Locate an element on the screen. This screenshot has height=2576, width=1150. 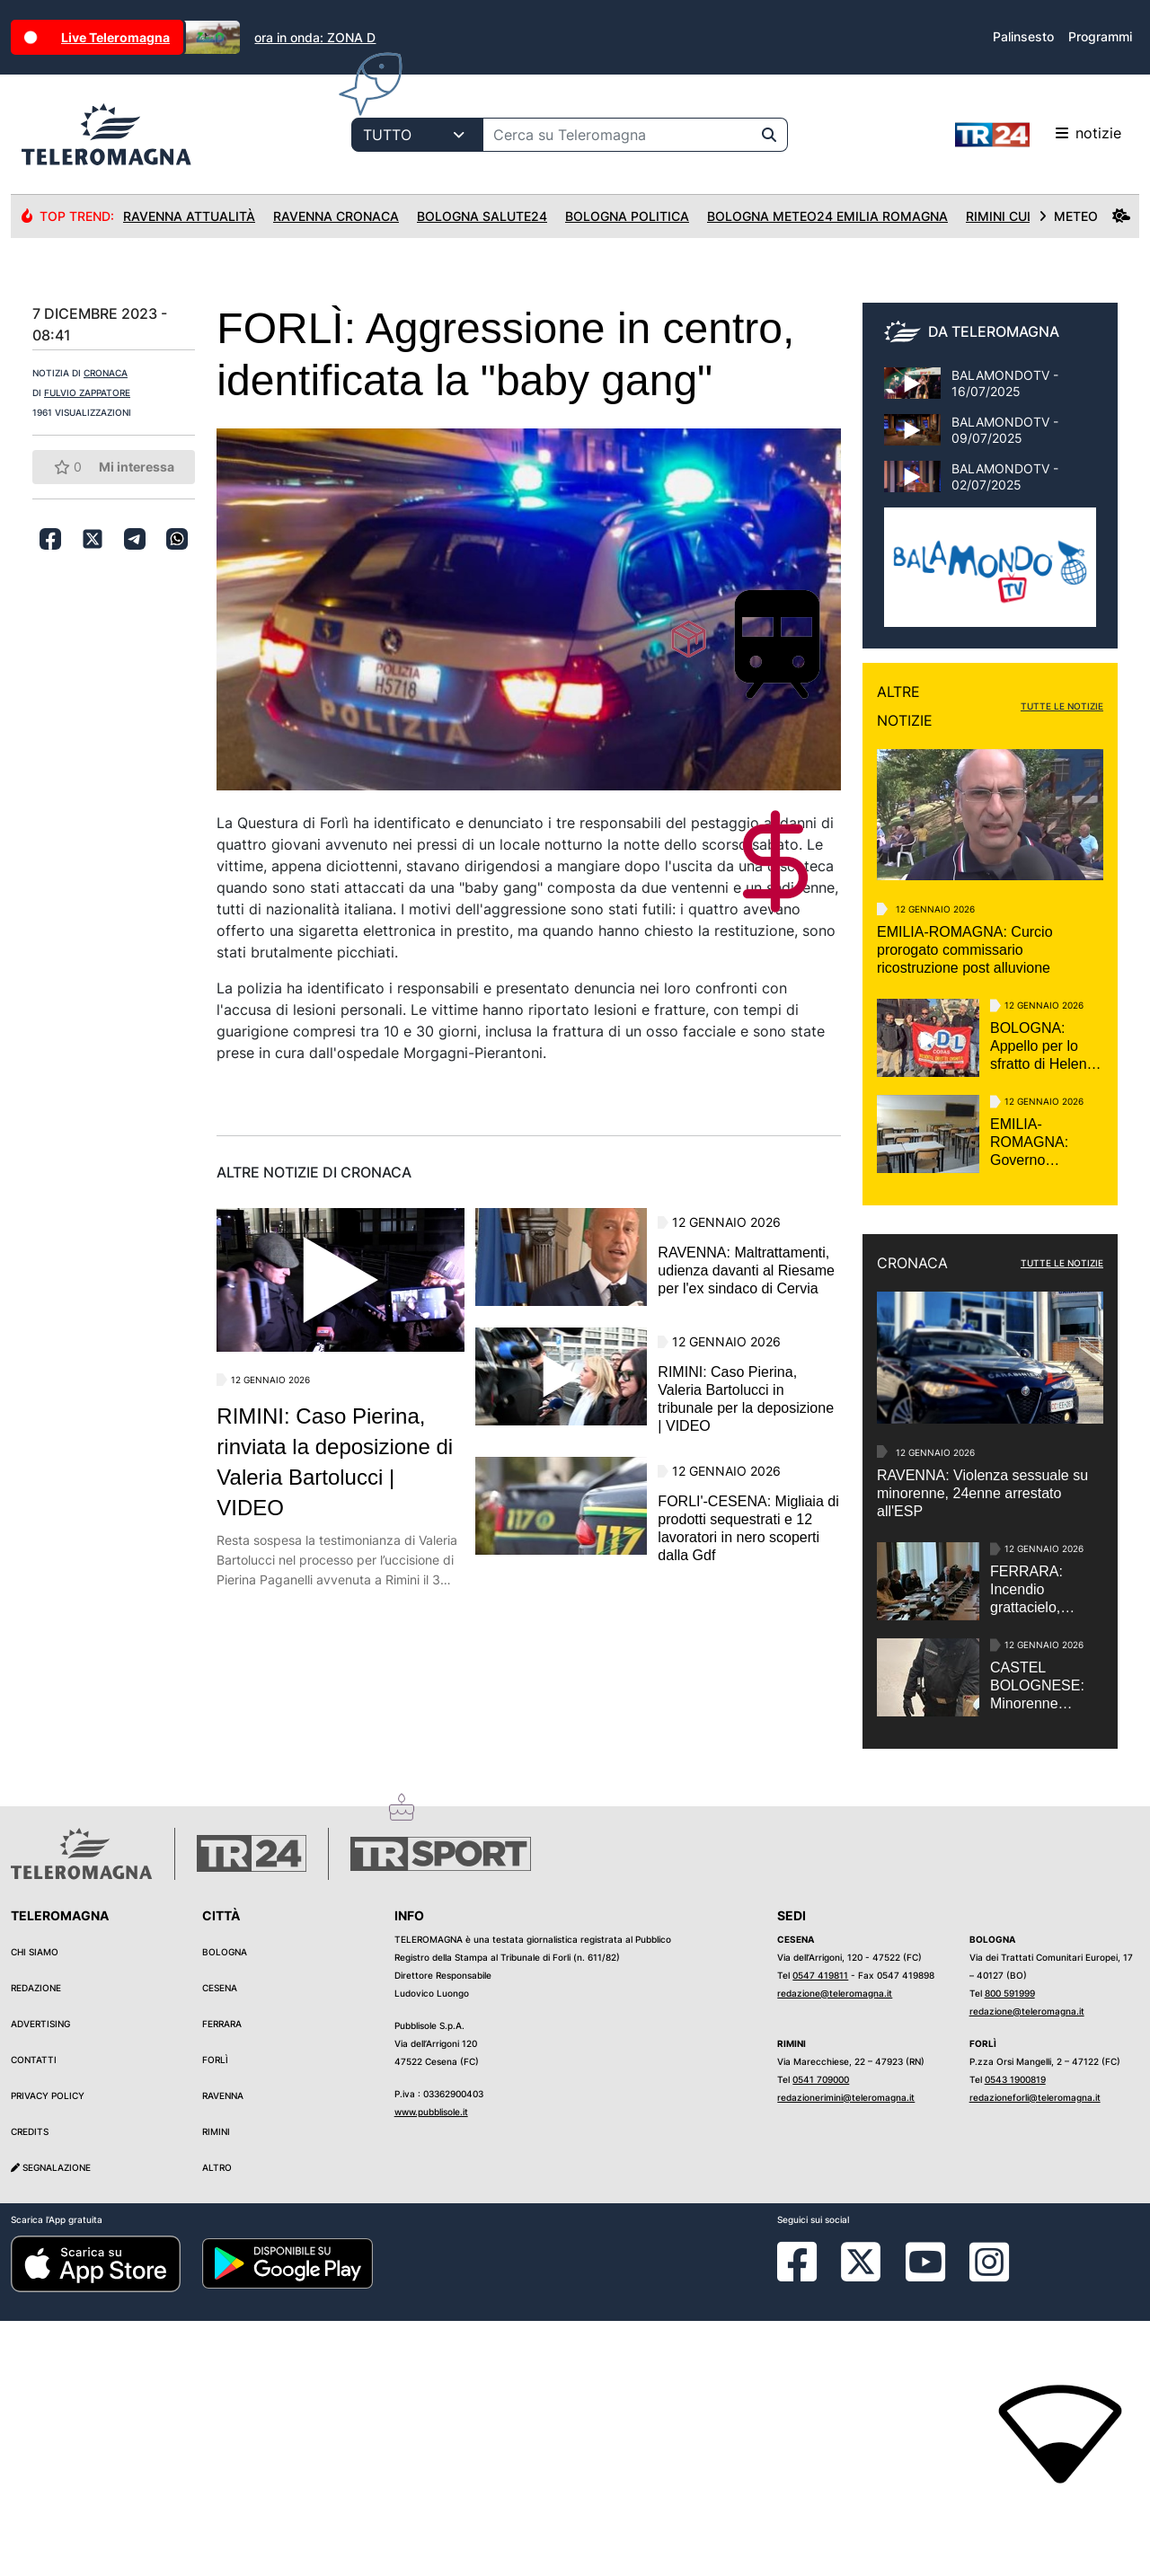
browse seafood or fish-related content is located at coordinates (374, 81).